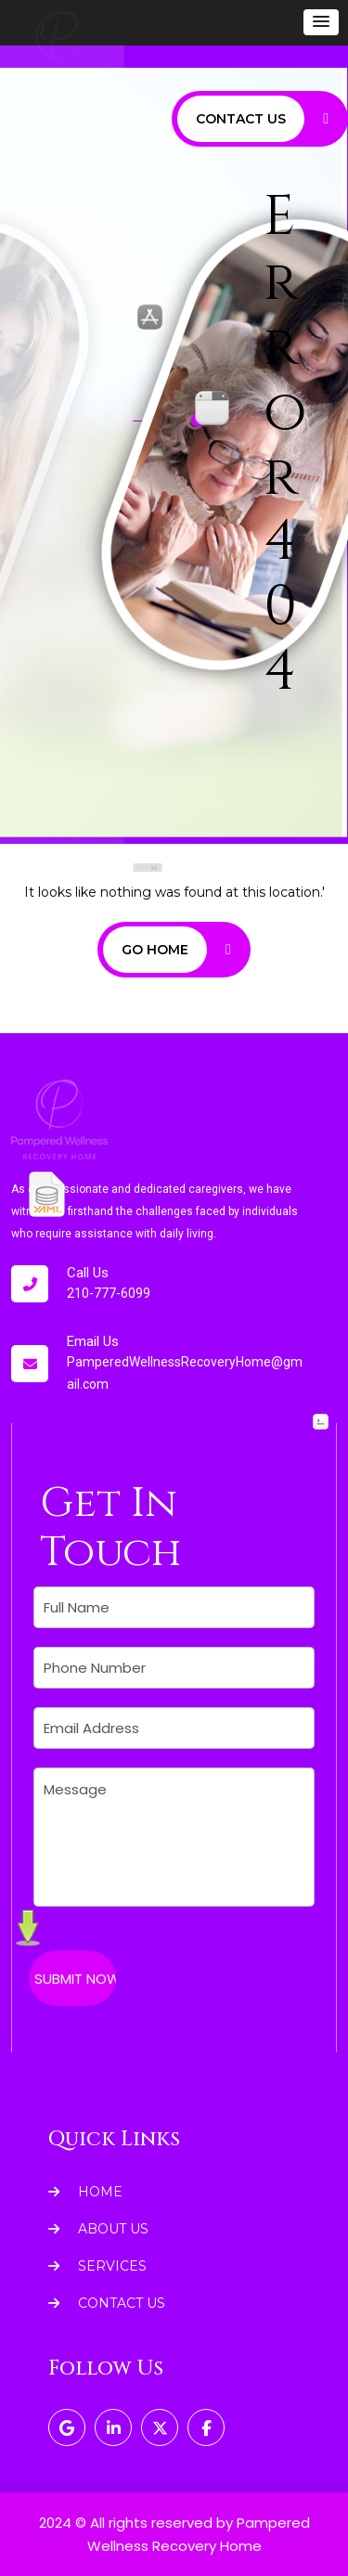 The height and width of the screenshot is (2576, 348). I want to click on customize window decoration settings, so click(212, 408).